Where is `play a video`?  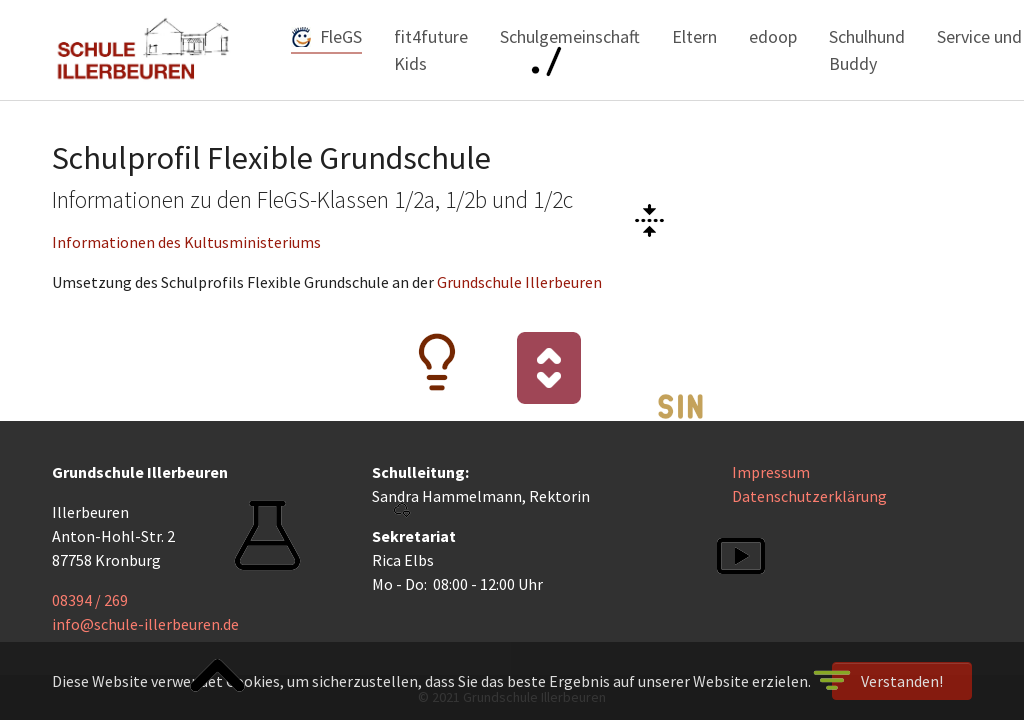 play a video is located at coordinates (741, 556).